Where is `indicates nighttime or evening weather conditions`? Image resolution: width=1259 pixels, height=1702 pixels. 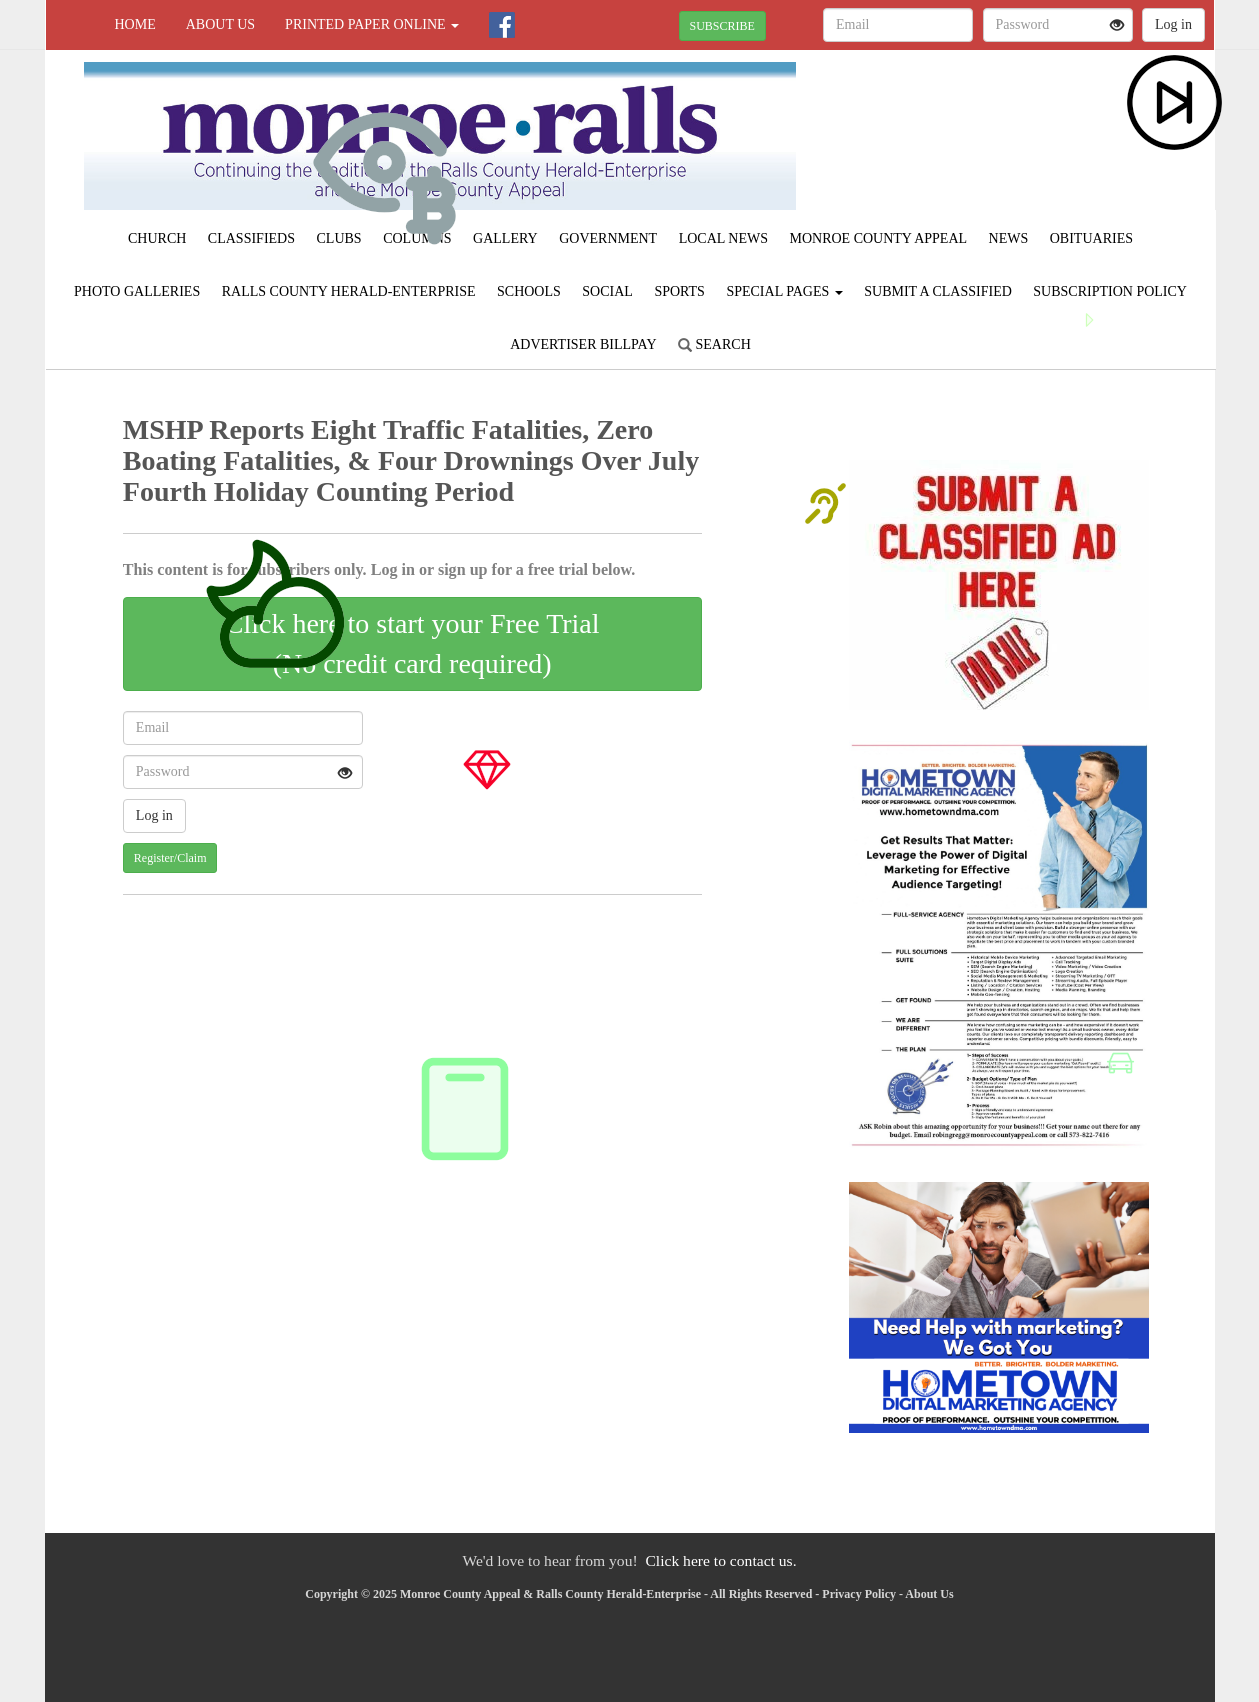
indicates nighttime or evening weather conditions is located at coordinates (272, 610).